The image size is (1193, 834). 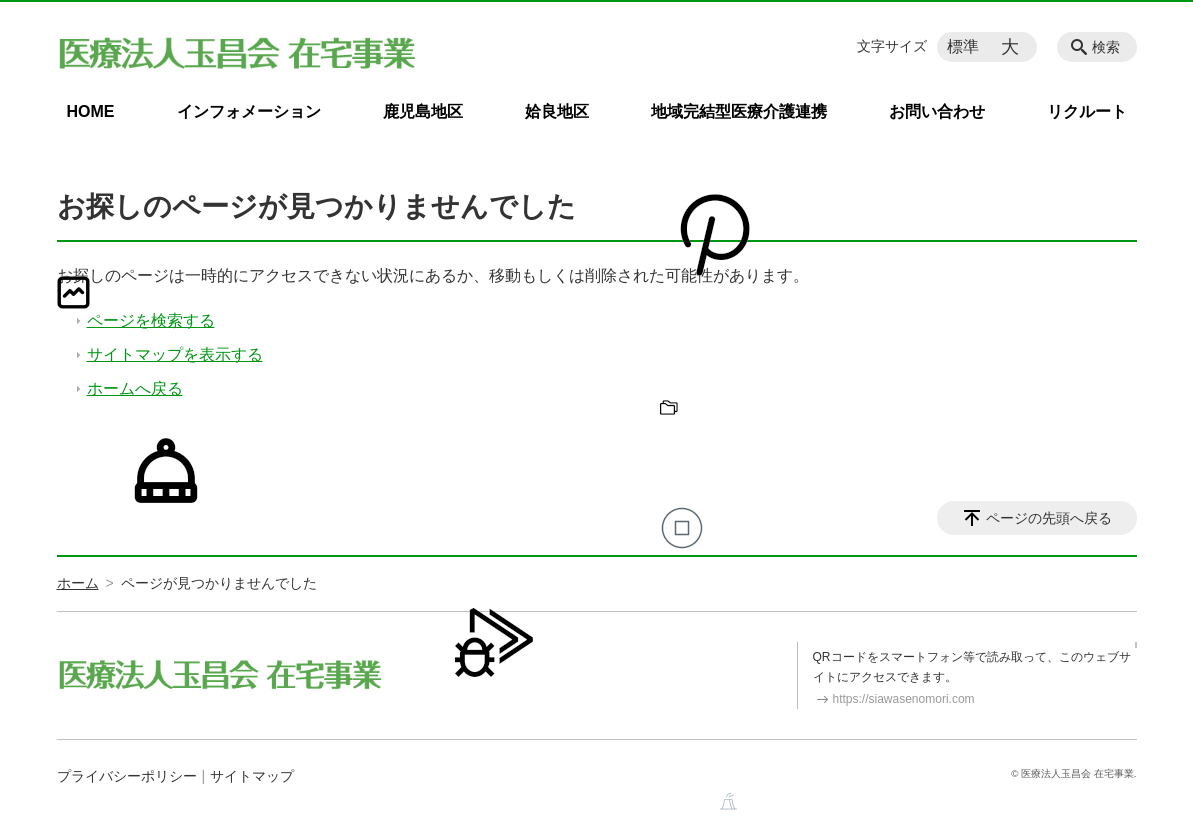 I want to click on view analytics or statistics, so click(x=73, y=292).